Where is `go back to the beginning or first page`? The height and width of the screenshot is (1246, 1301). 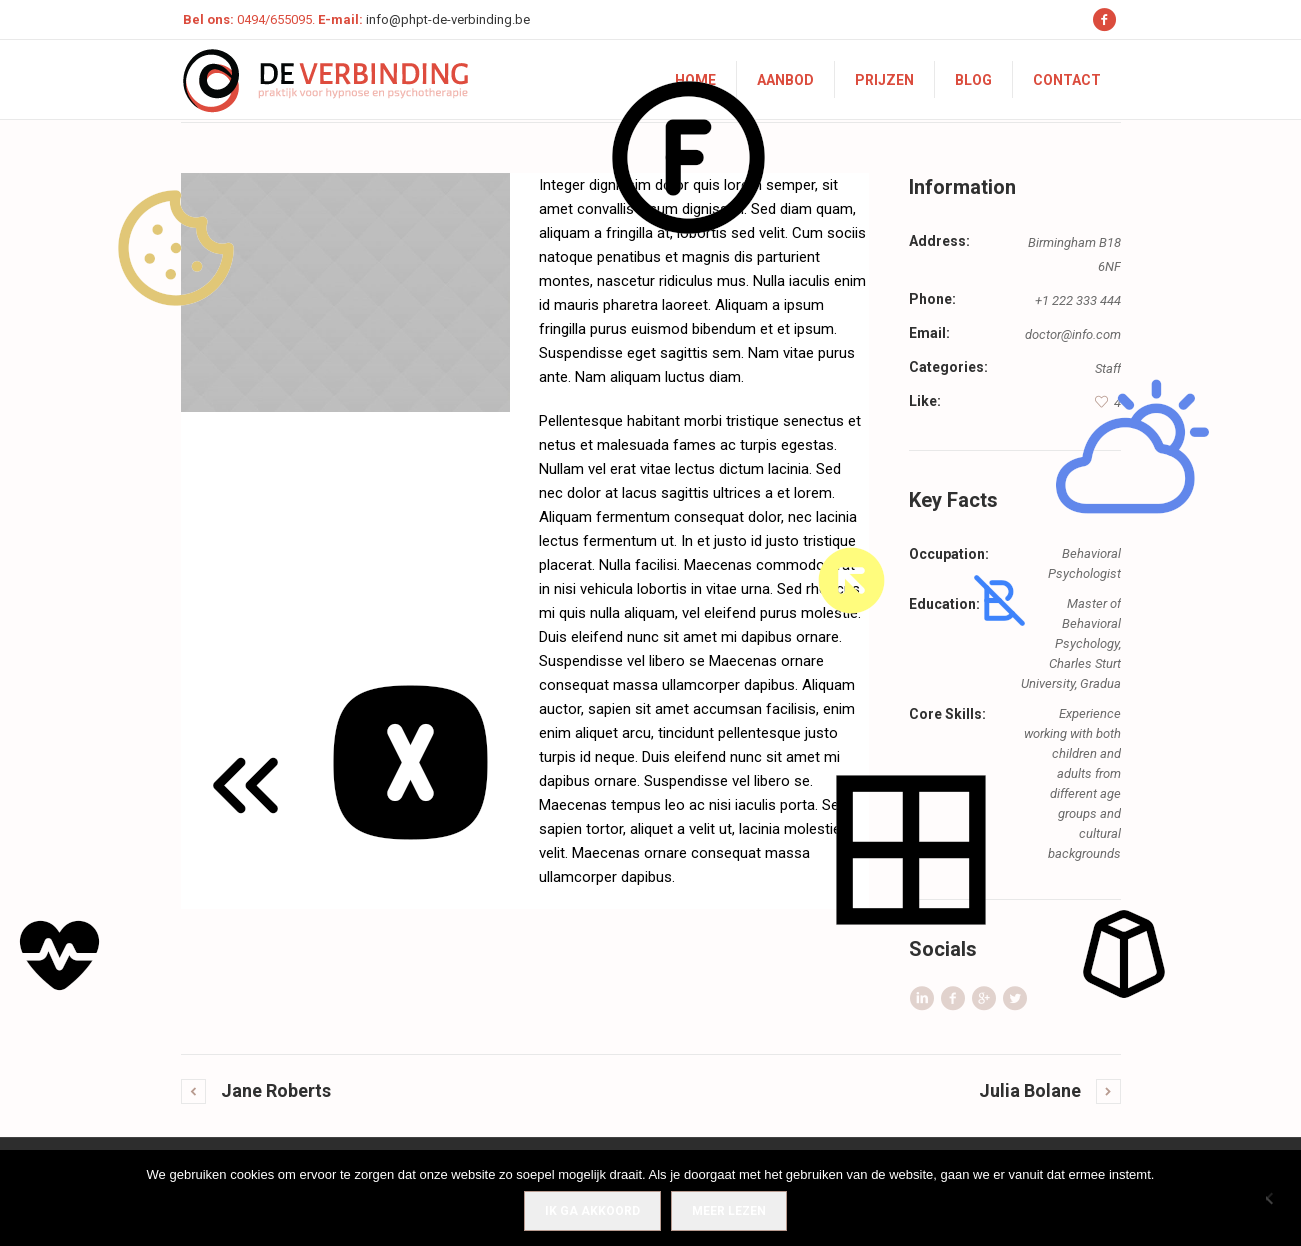
go back to the beginning or first page is located at coordinates (245, 785).